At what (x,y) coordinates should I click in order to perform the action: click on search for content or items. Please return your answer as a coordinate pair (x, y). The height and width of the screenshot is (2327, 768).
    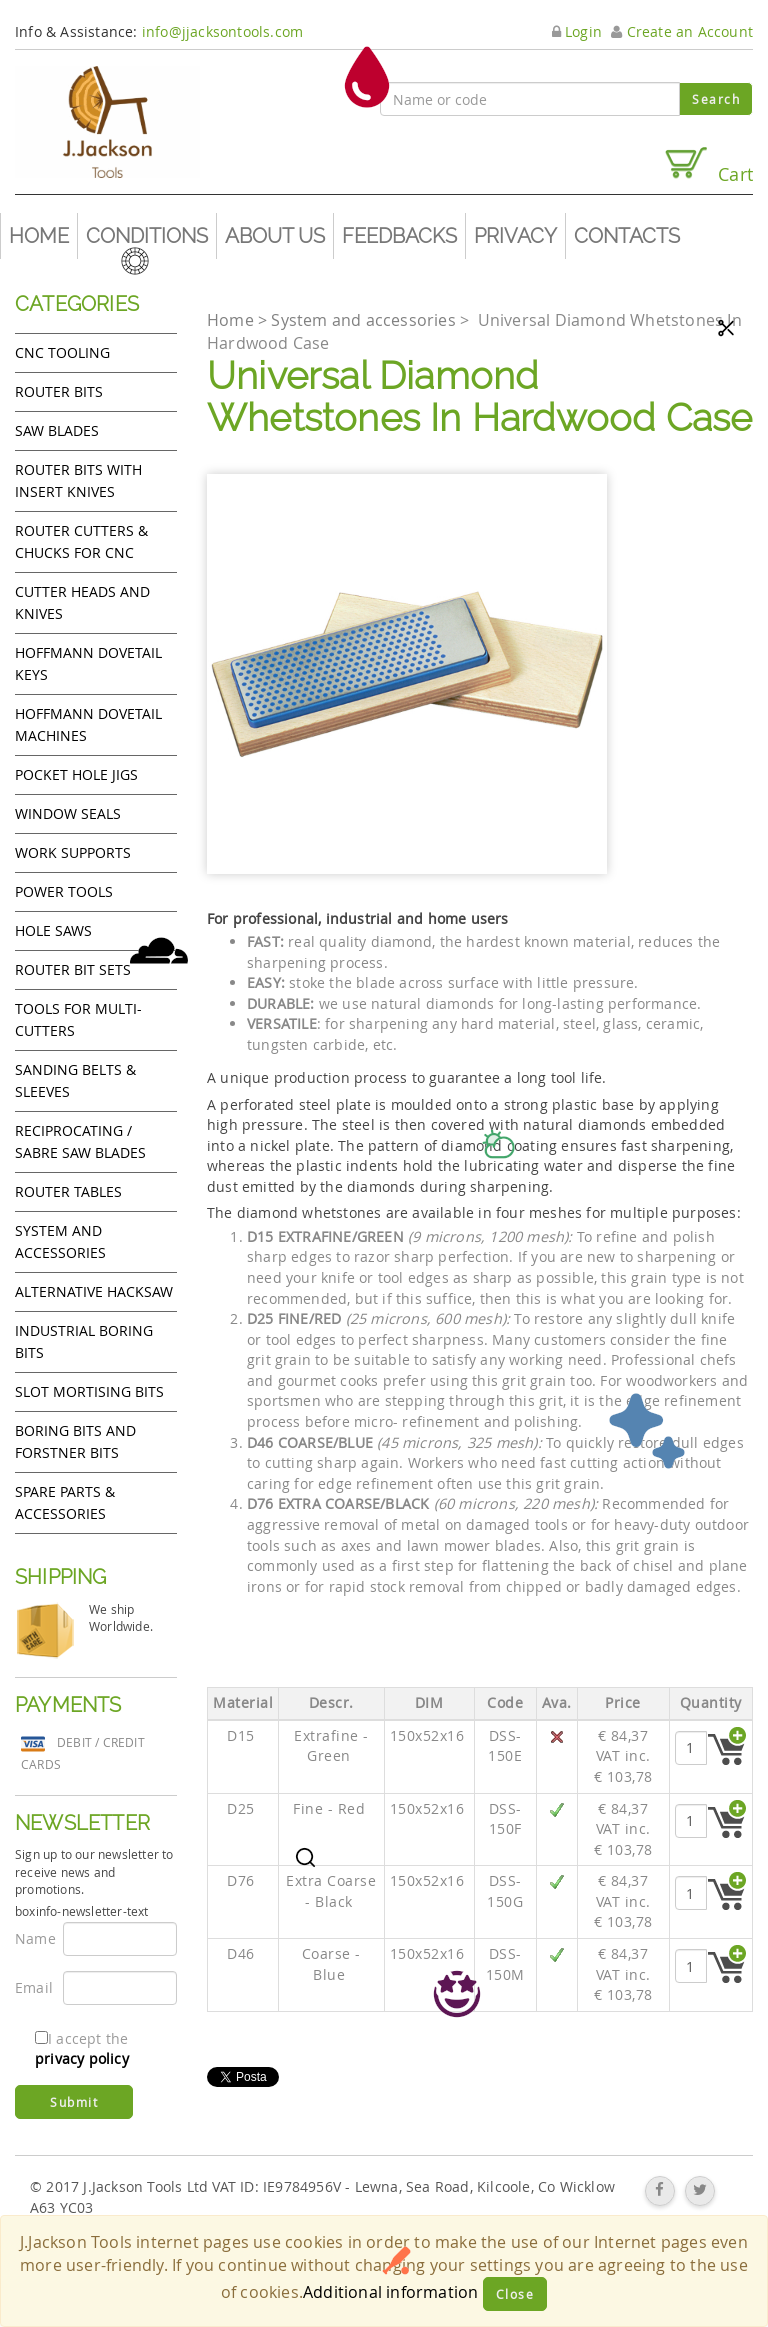
    Looking at the image, I should click on (305, 1857).